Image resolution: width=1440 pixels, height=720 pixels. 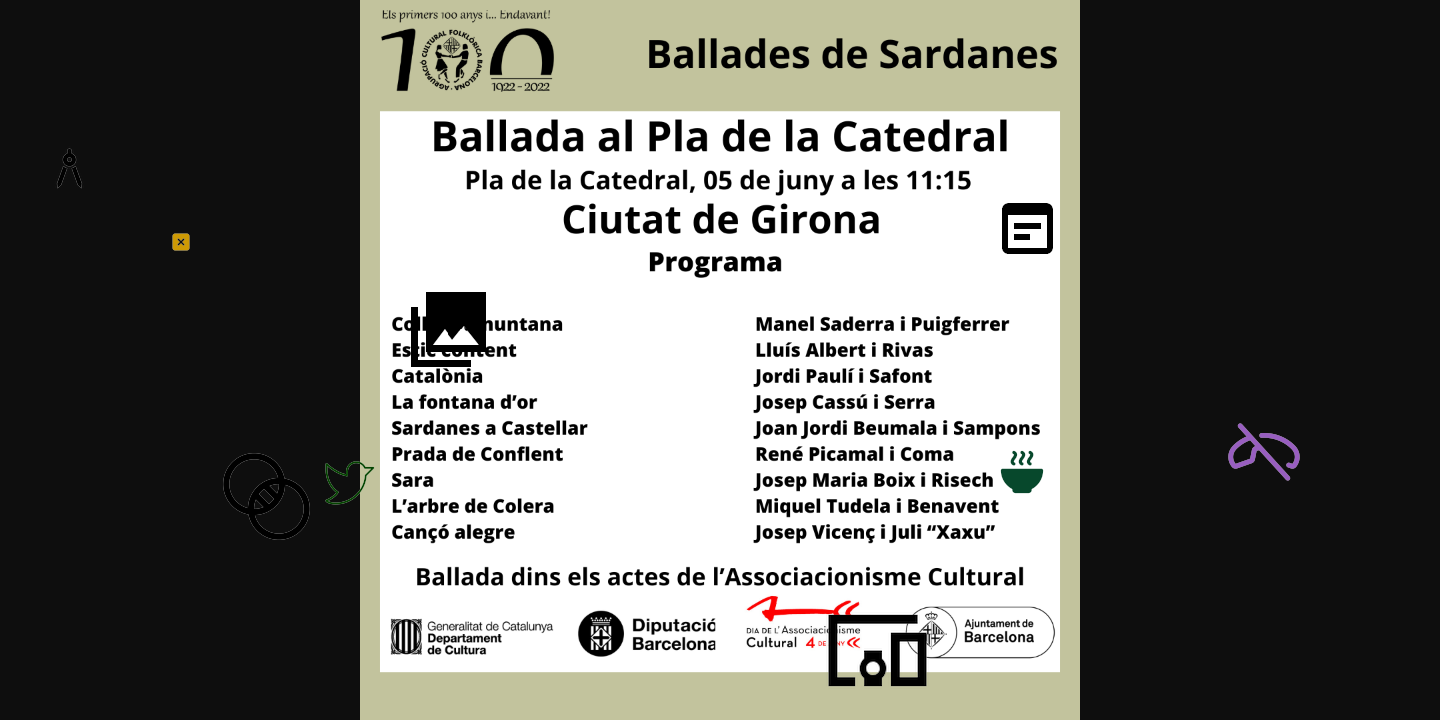 I want to click on end or decline a phone call, so click(x=1264, y=452).